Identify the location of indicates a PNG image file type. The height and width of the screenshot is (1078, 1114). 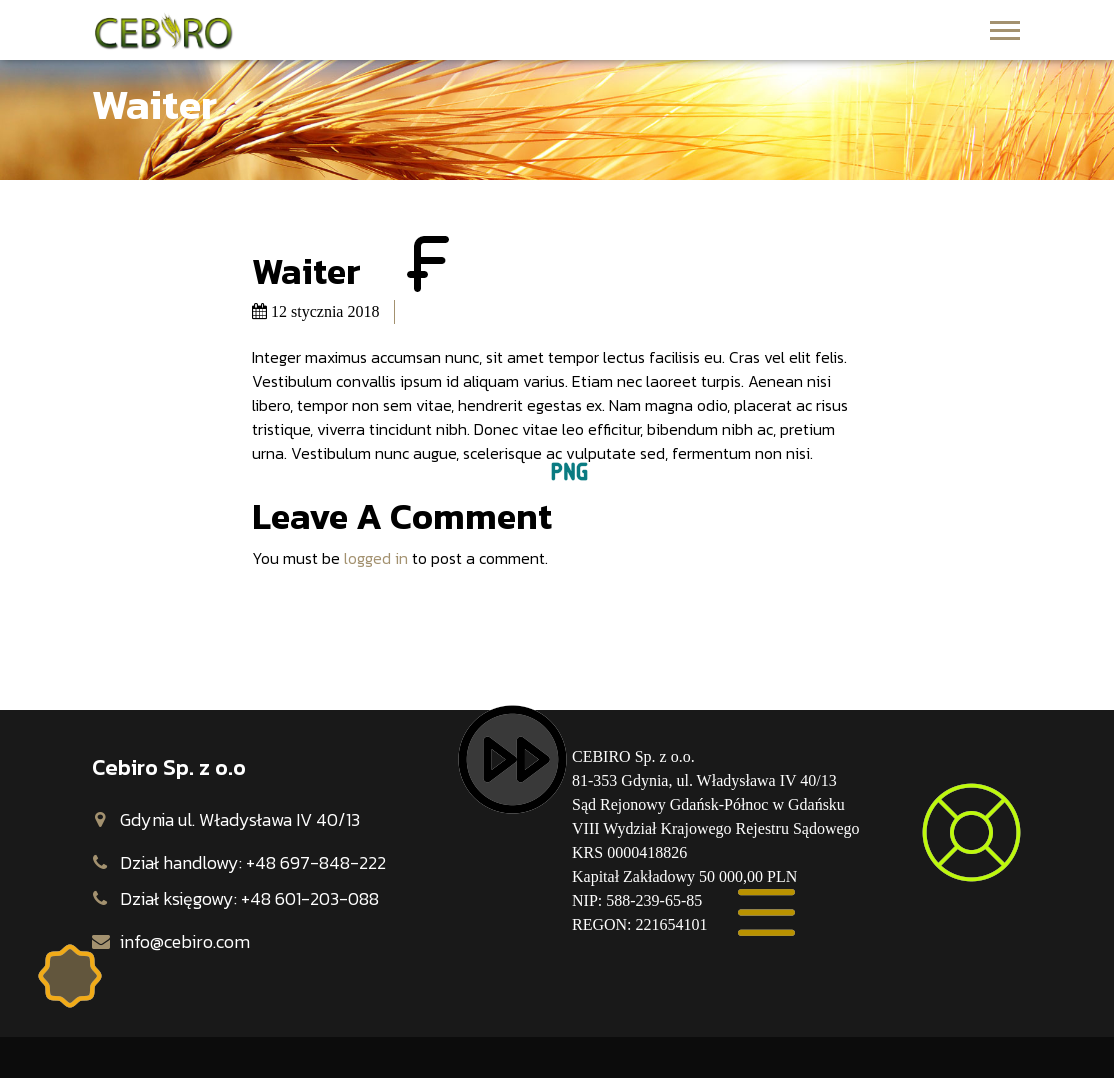
(569, 471).